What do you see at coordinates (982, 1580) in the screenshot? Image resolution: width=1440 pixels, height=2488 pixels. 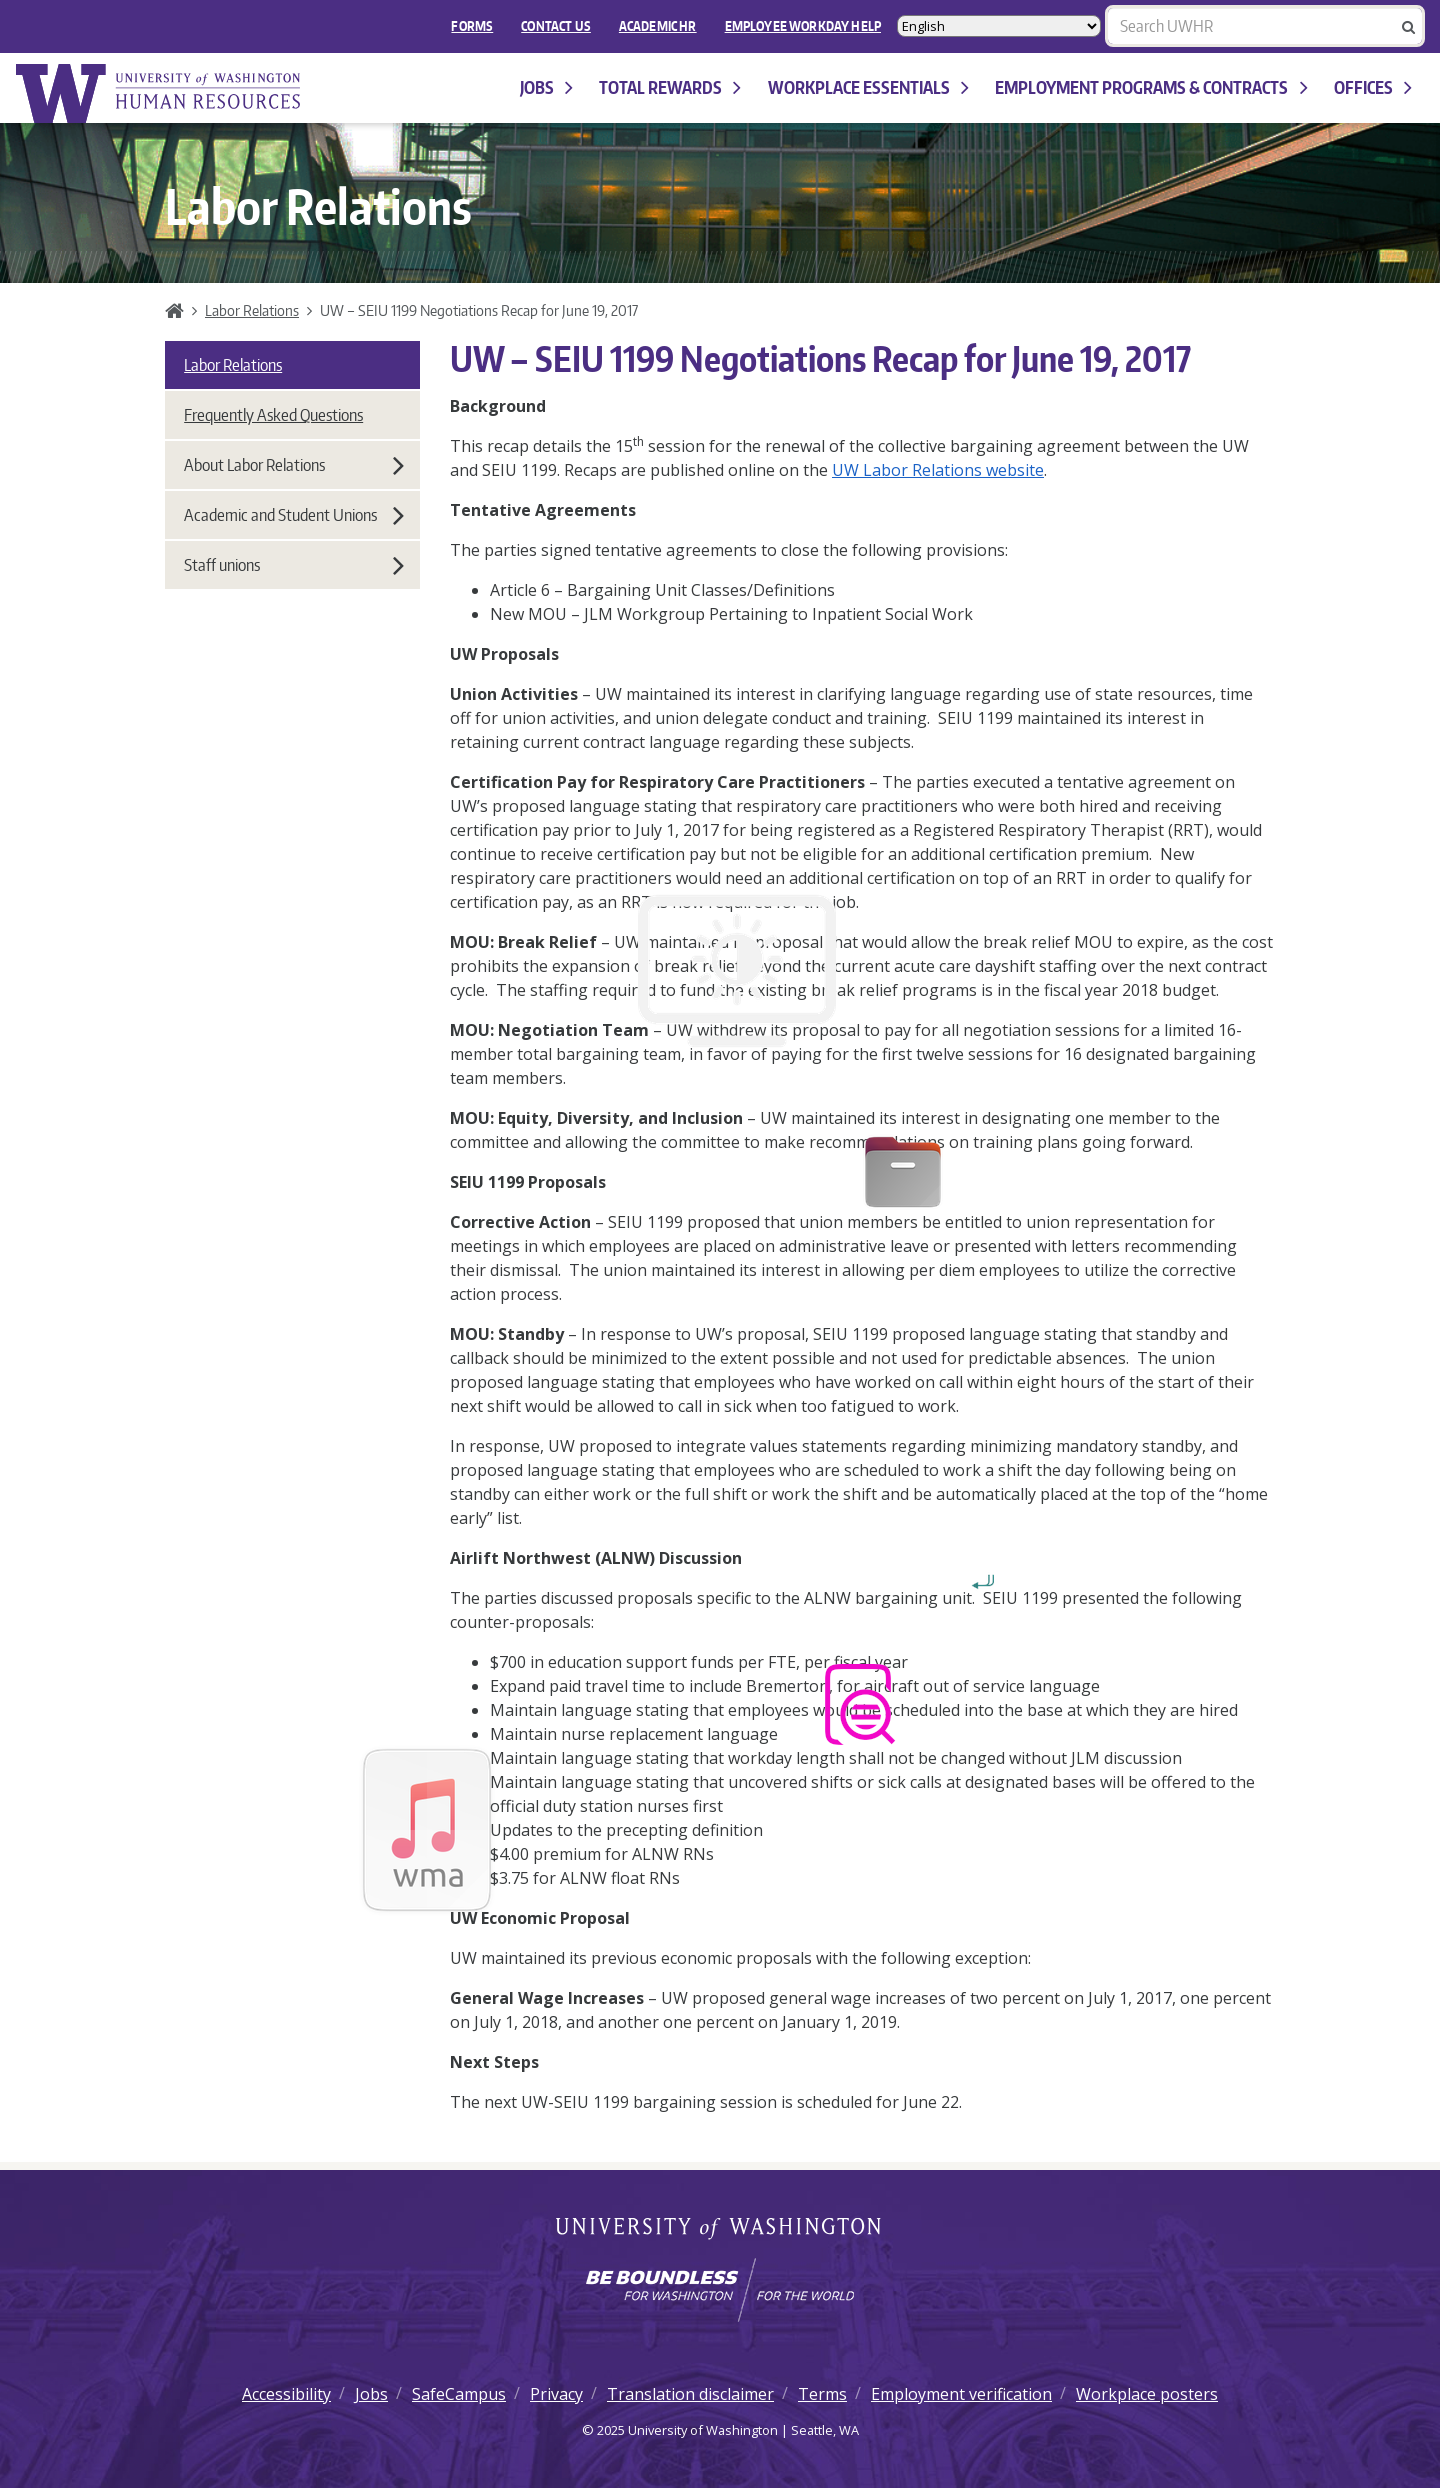 I see `reply to all recipients of an email` at bounding box center [982, 1580].